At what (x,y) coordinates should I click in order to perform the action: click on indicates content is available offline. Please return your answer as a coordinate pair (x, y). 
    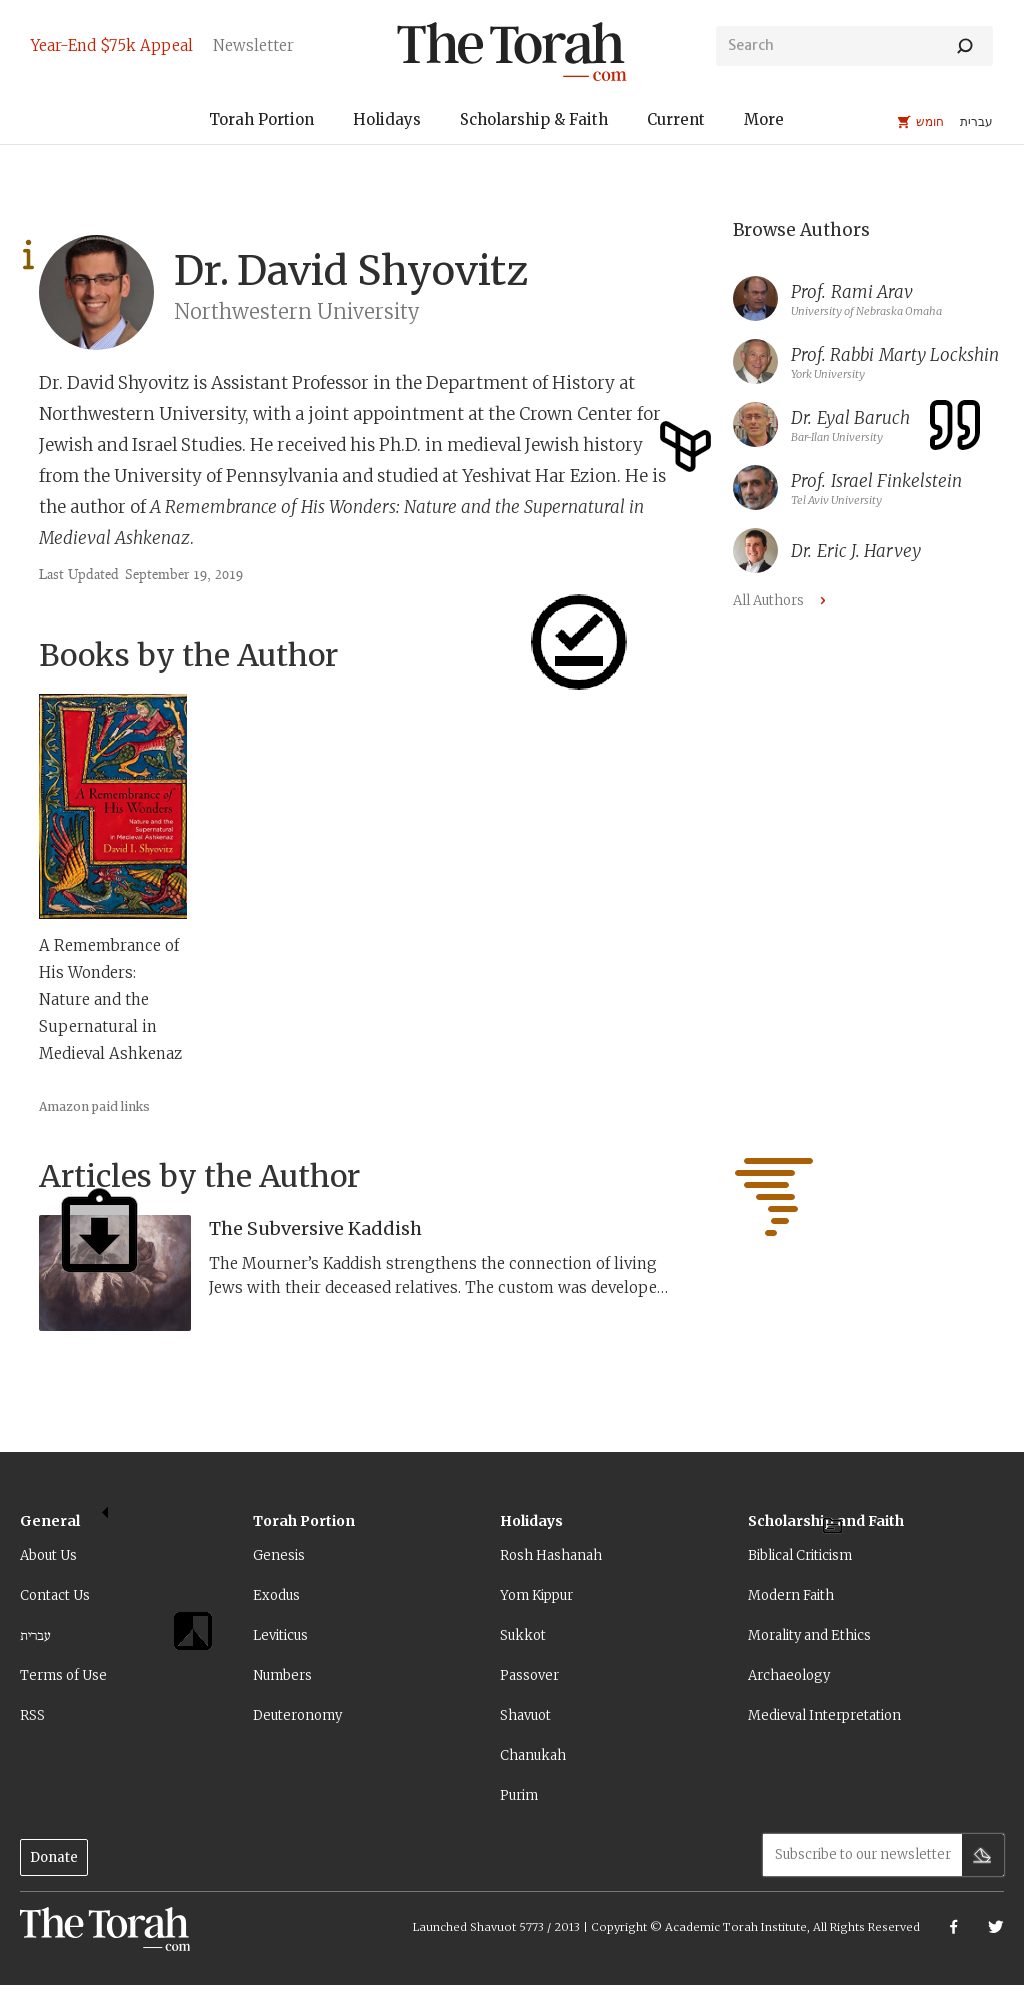
    Looking at the image, I should click on (579, 642).